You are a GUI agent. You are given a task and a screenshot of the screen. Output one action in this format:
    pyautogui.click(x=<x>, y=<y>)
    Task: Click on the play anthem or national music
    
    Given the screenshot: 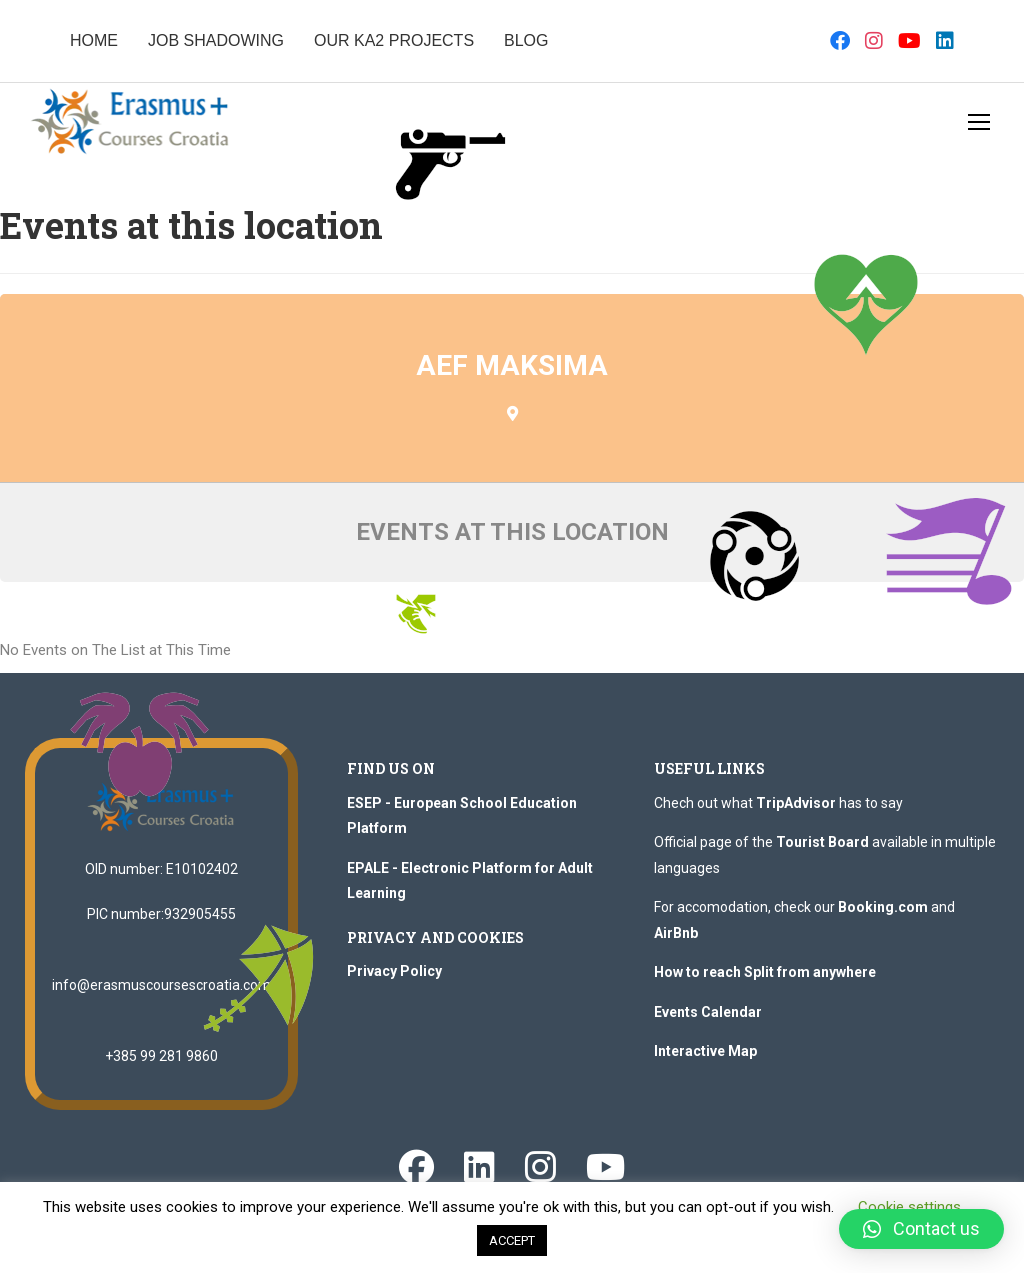 What is the action you would take?
    pyautogui.click(x=949, y=552)
    